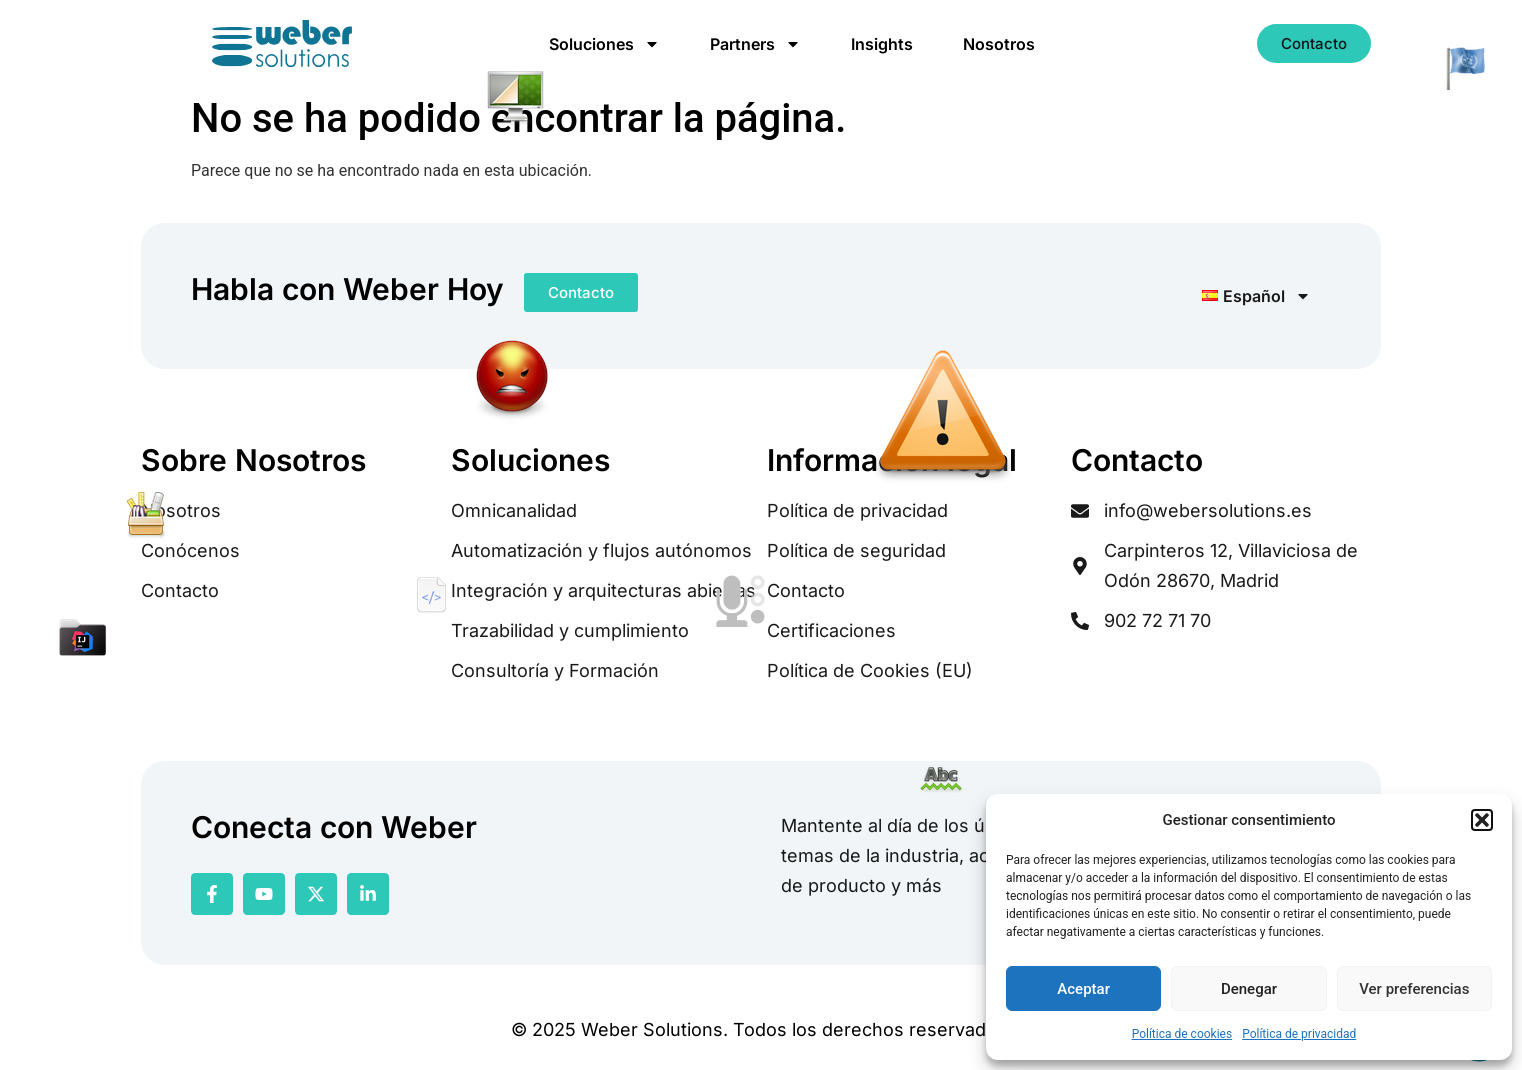  Describe the element at coordinates (82, 638) in the screenshot. I see `open folder containing IntelliJ IDEA projects` at that location.